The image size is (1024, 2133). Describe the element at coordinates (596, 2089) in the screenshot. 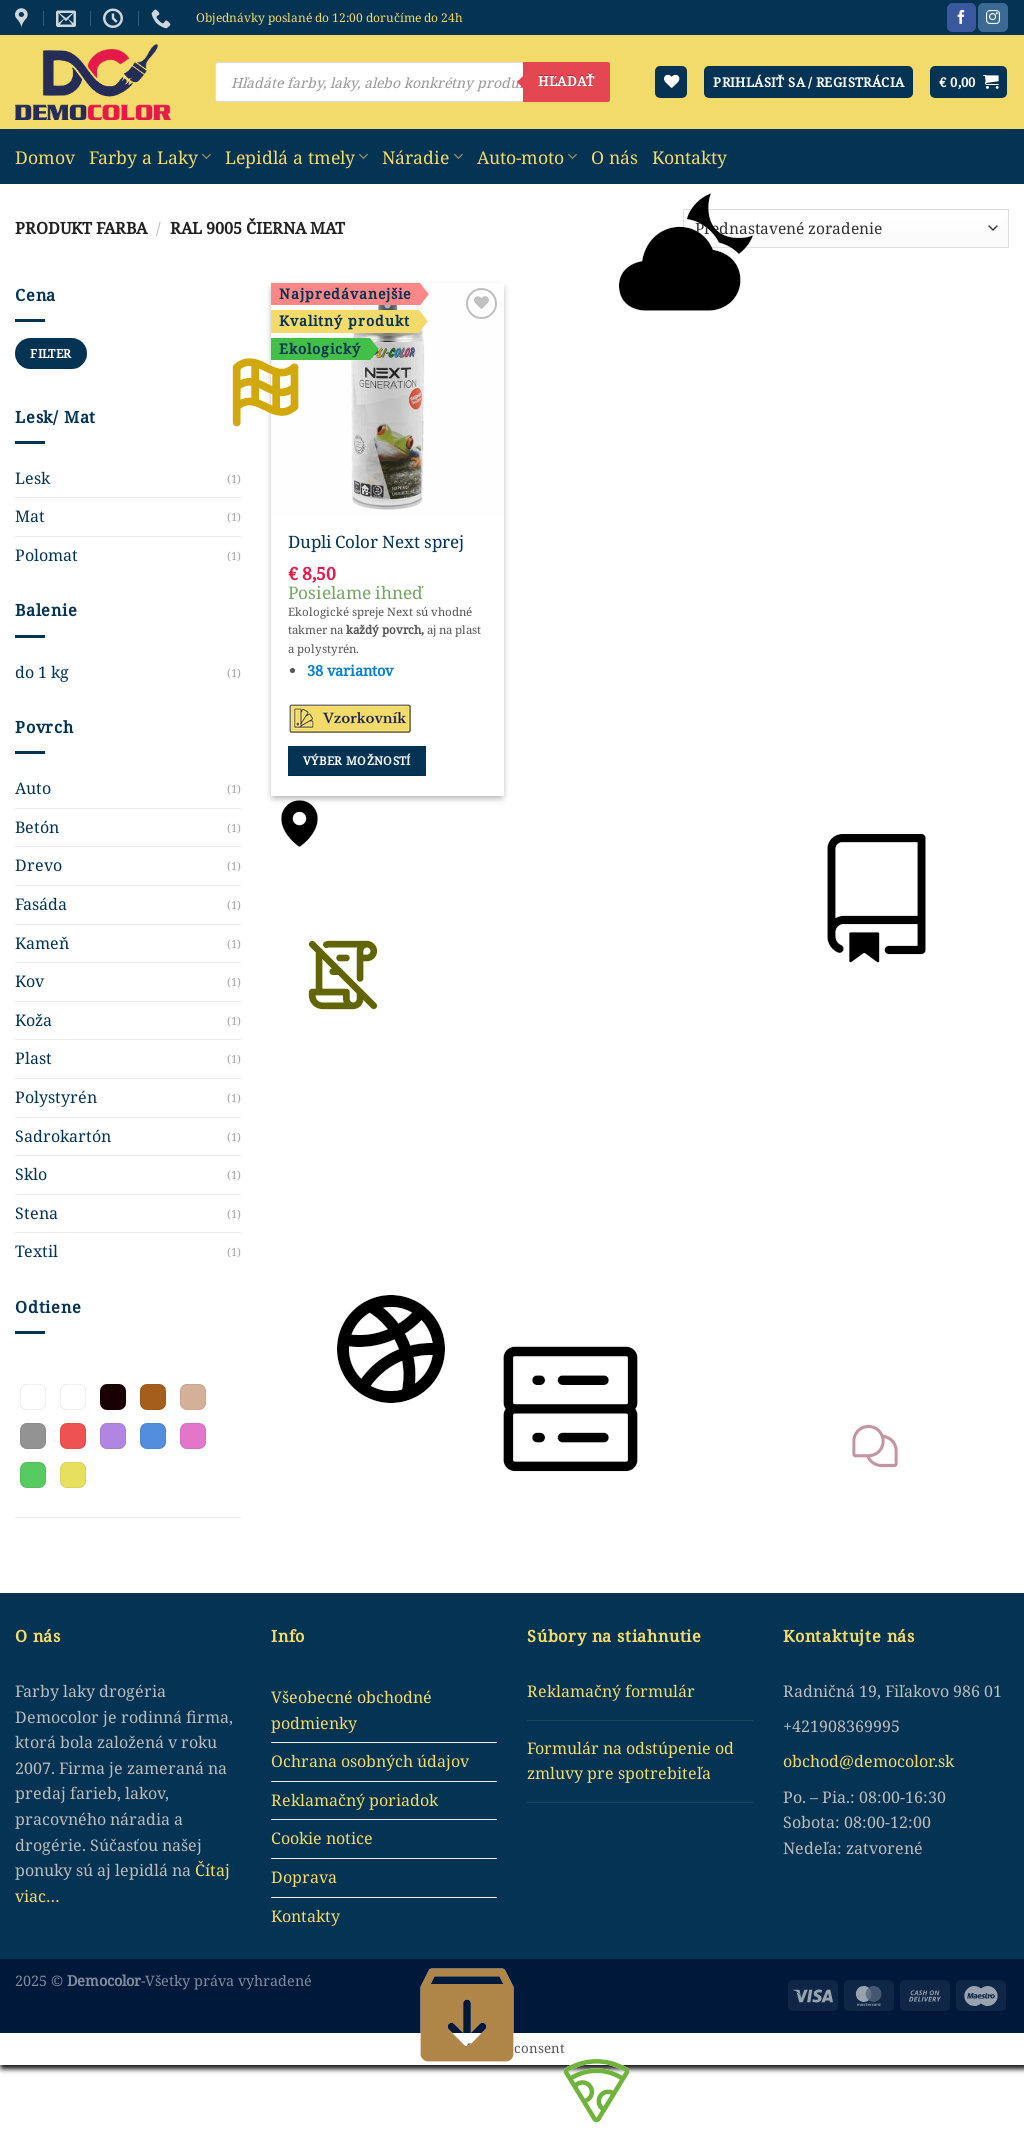

I see `browse food delivery options` at that location.